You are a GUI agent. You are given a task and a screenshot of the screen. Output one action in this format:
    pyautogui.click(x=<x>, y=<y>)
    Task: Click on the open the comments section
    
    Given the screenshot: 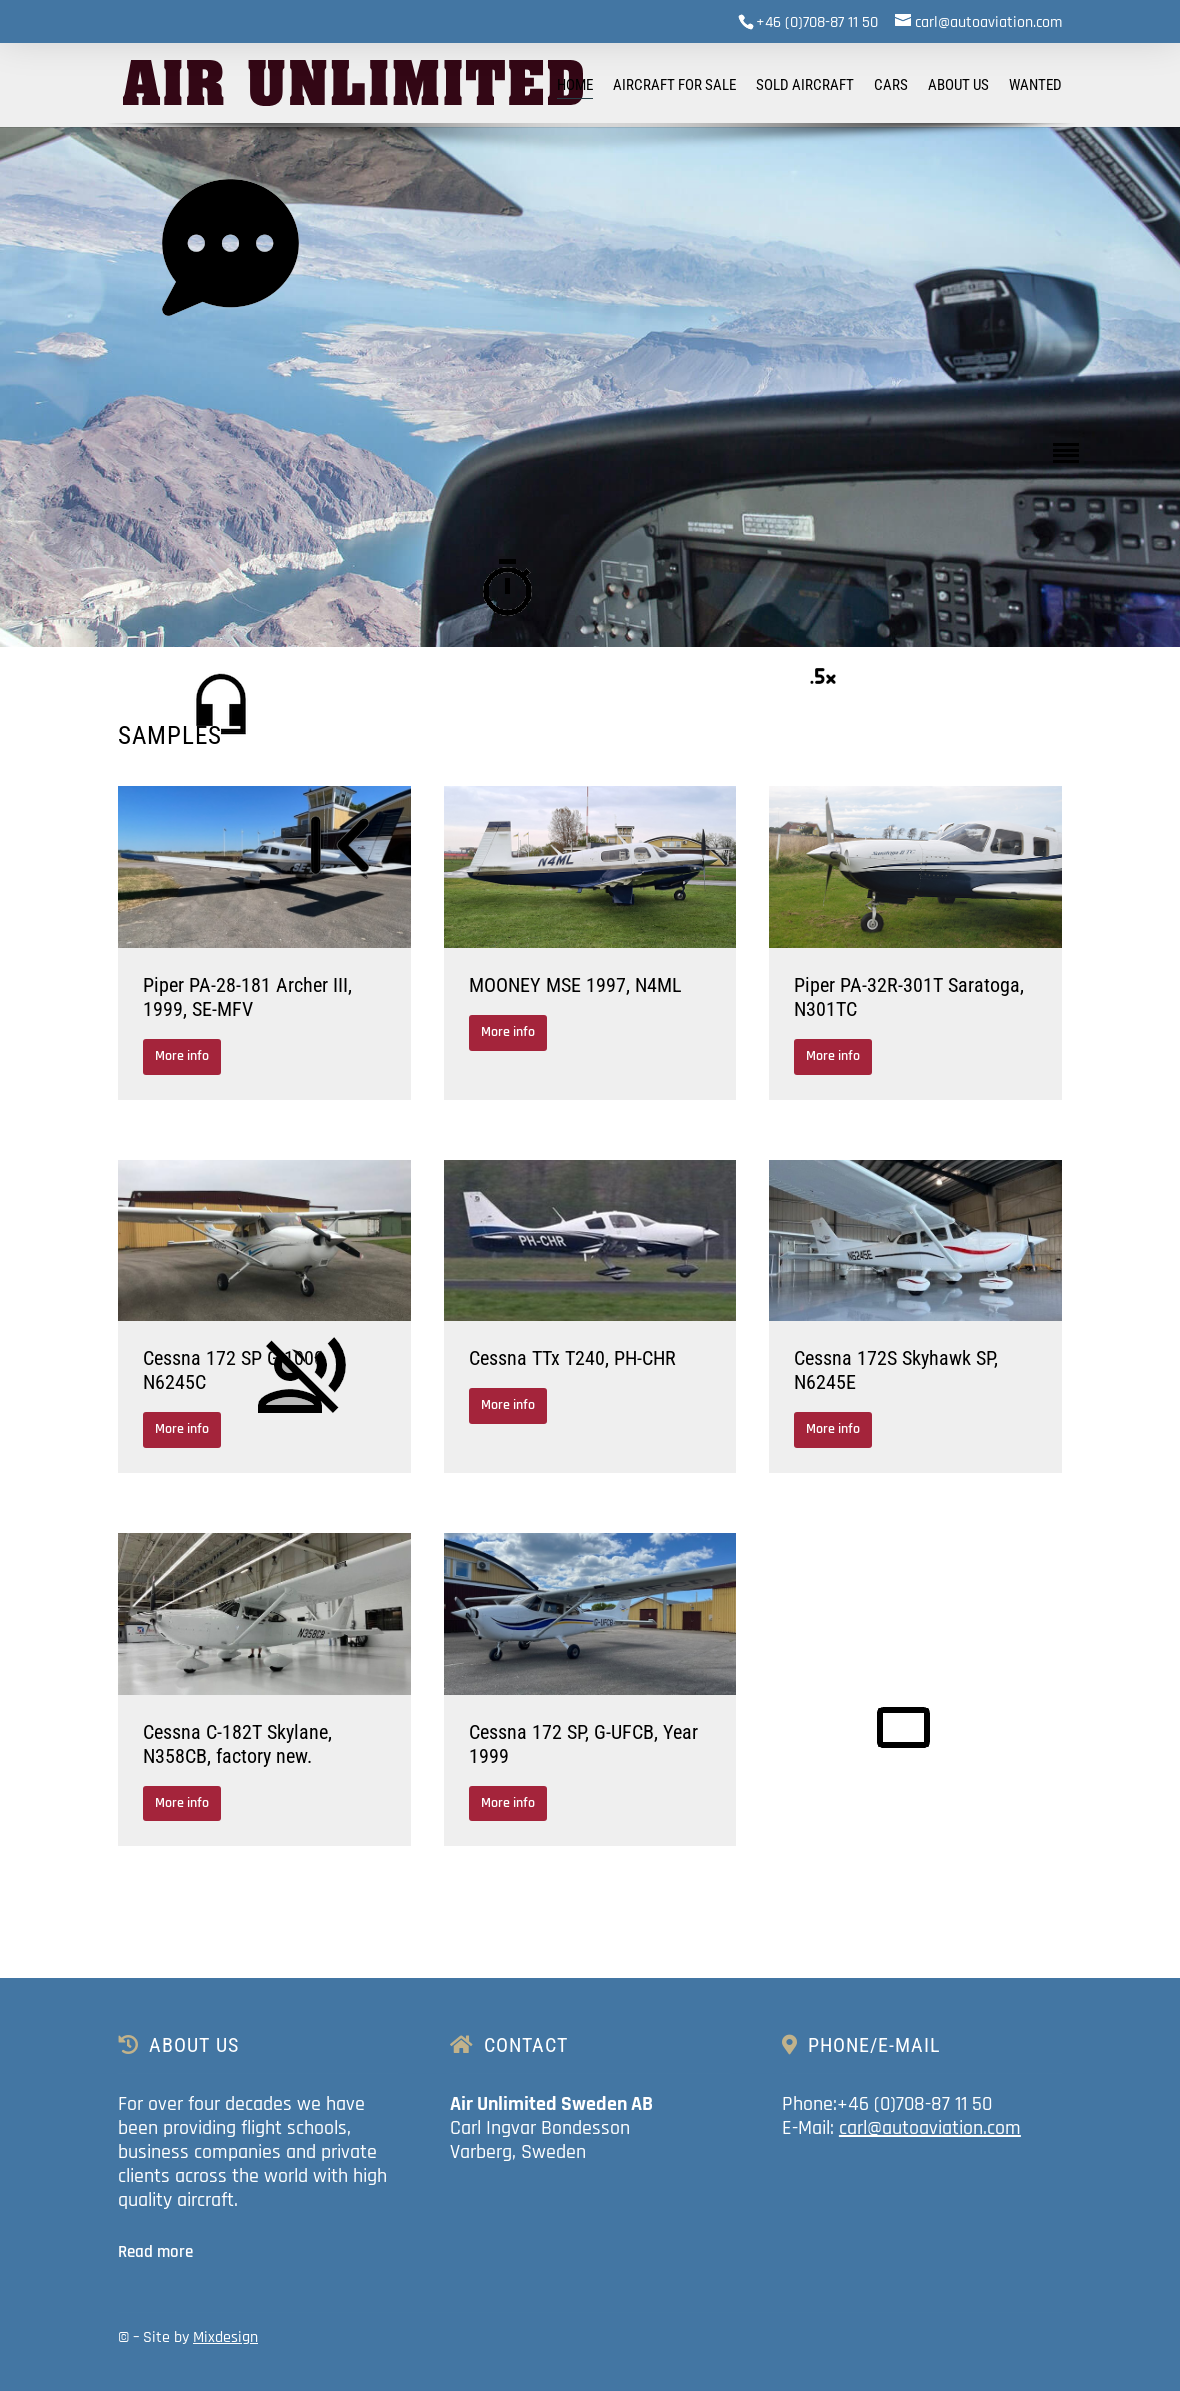 What is the action you would take?
    pyautogui.click(x=230, y=247)
    